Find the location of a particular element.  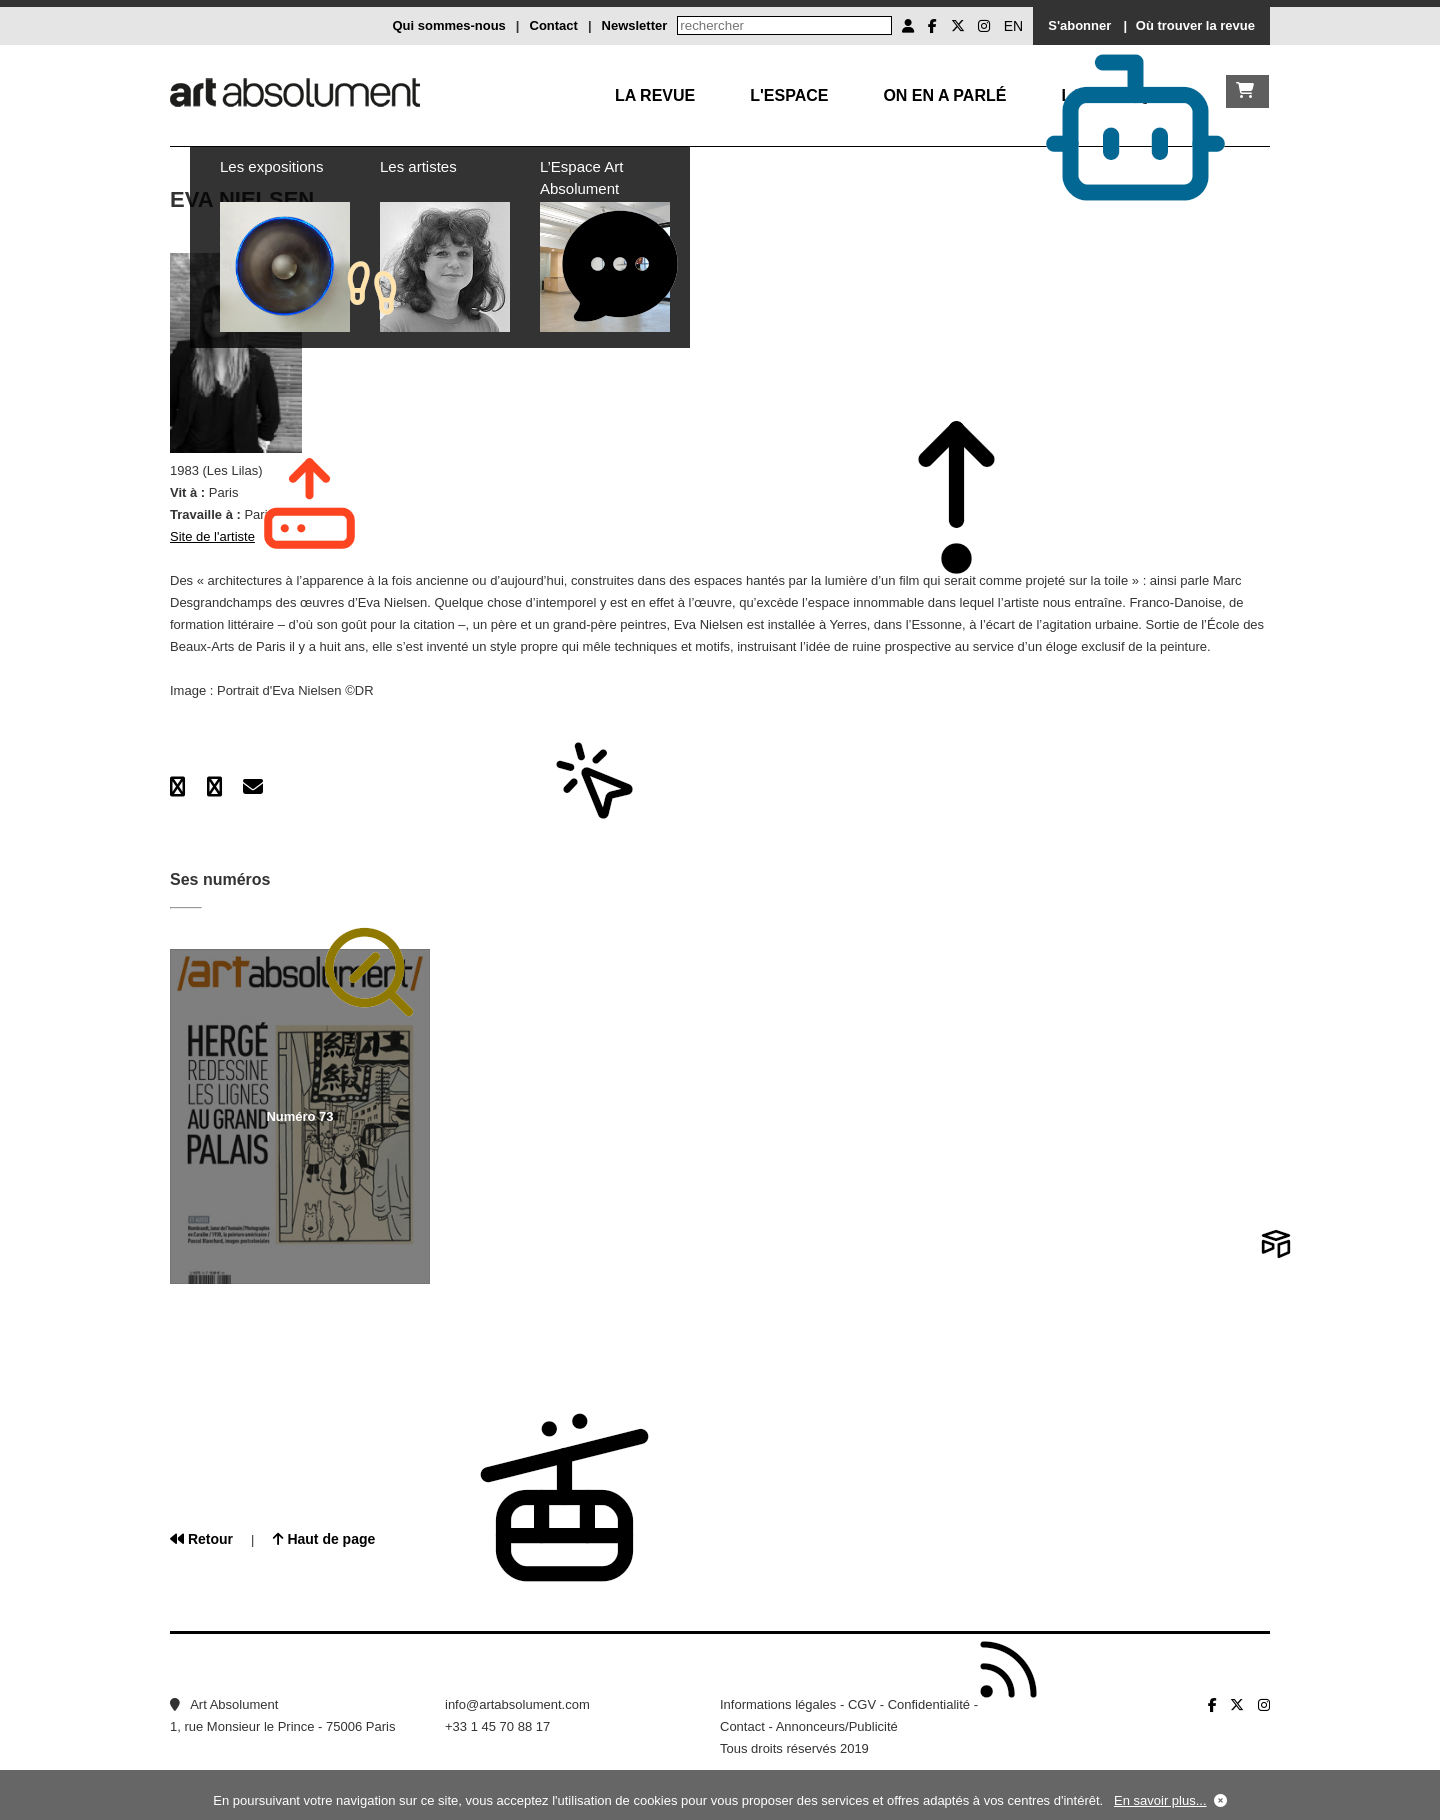

open airtable is located at coordinates (1276, 1244).